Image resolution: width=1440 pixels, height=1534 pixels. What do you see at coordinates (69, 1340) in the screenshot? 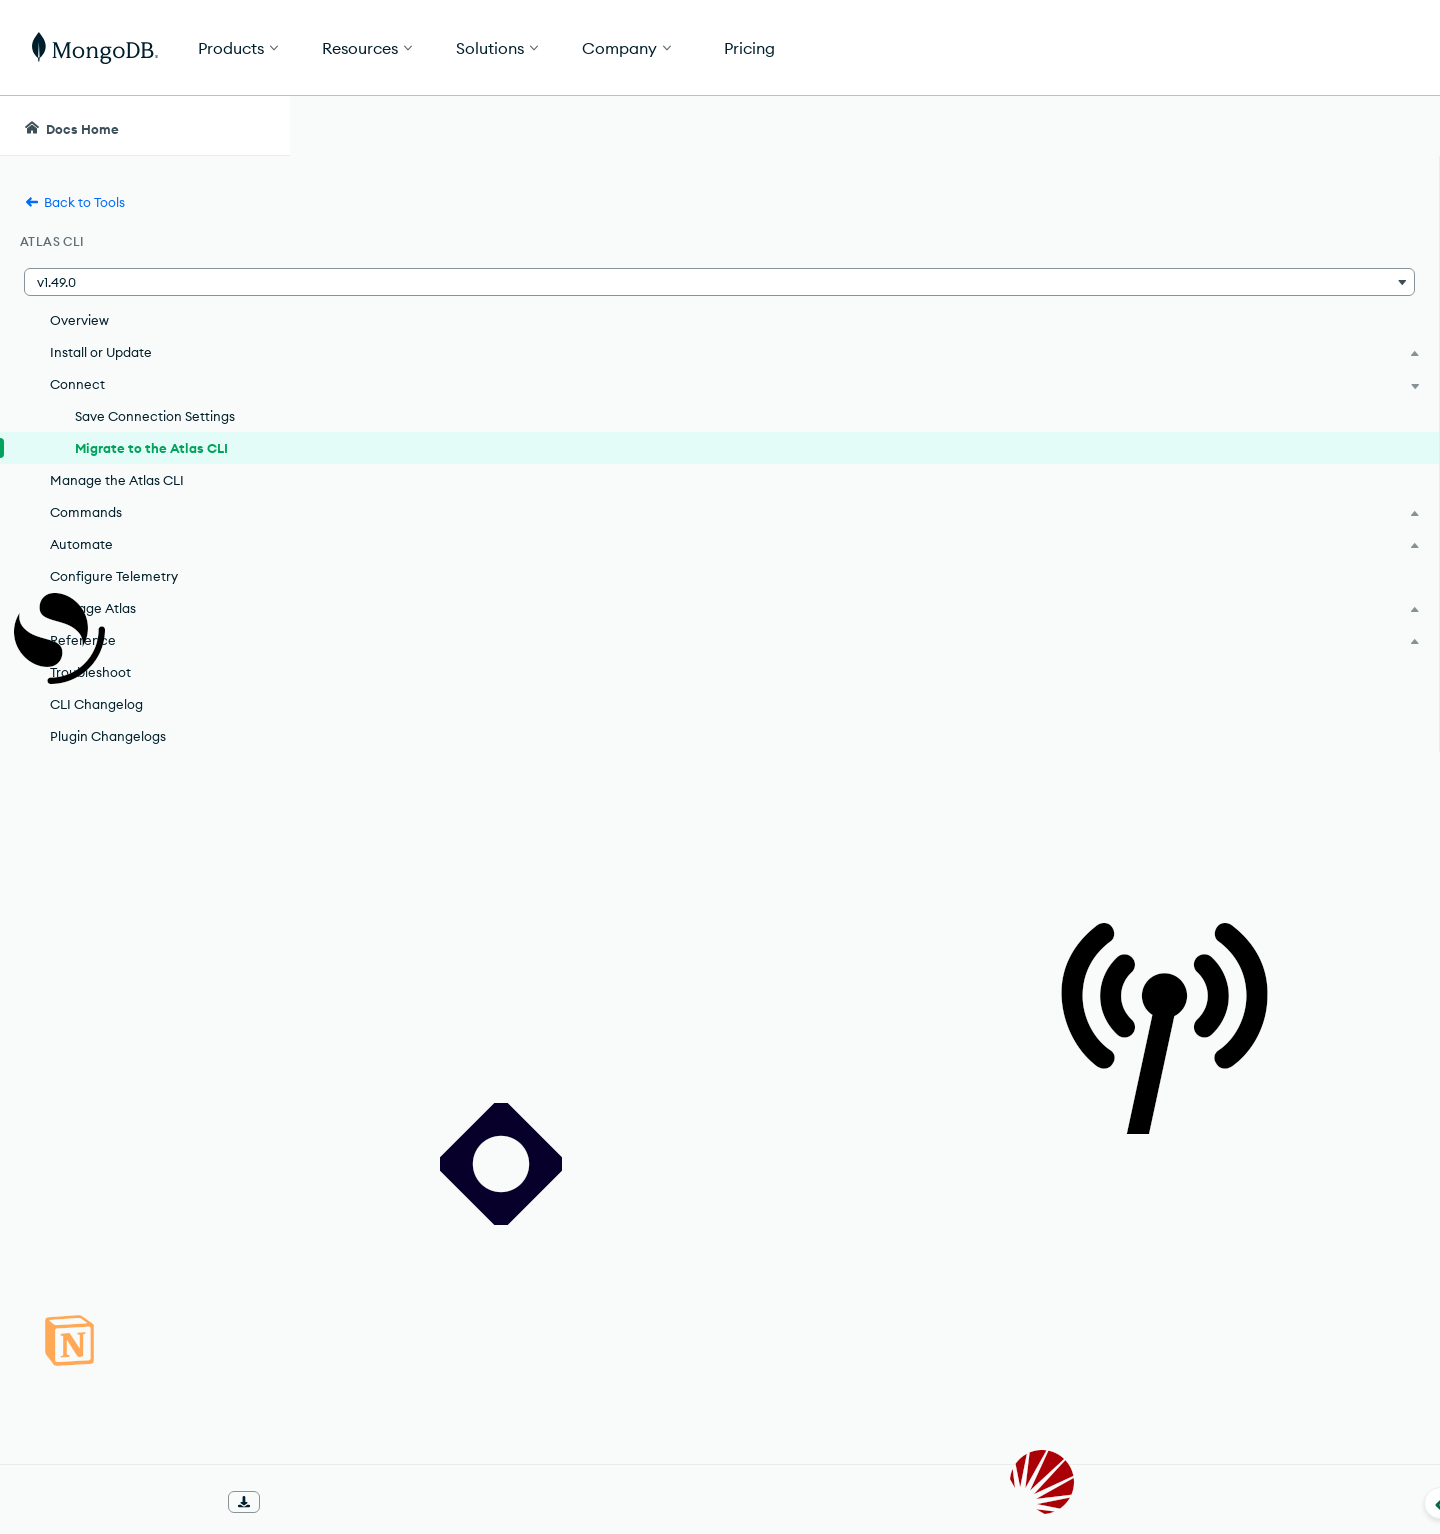
I see `open Notion app` at bounding box center [69, 1340].